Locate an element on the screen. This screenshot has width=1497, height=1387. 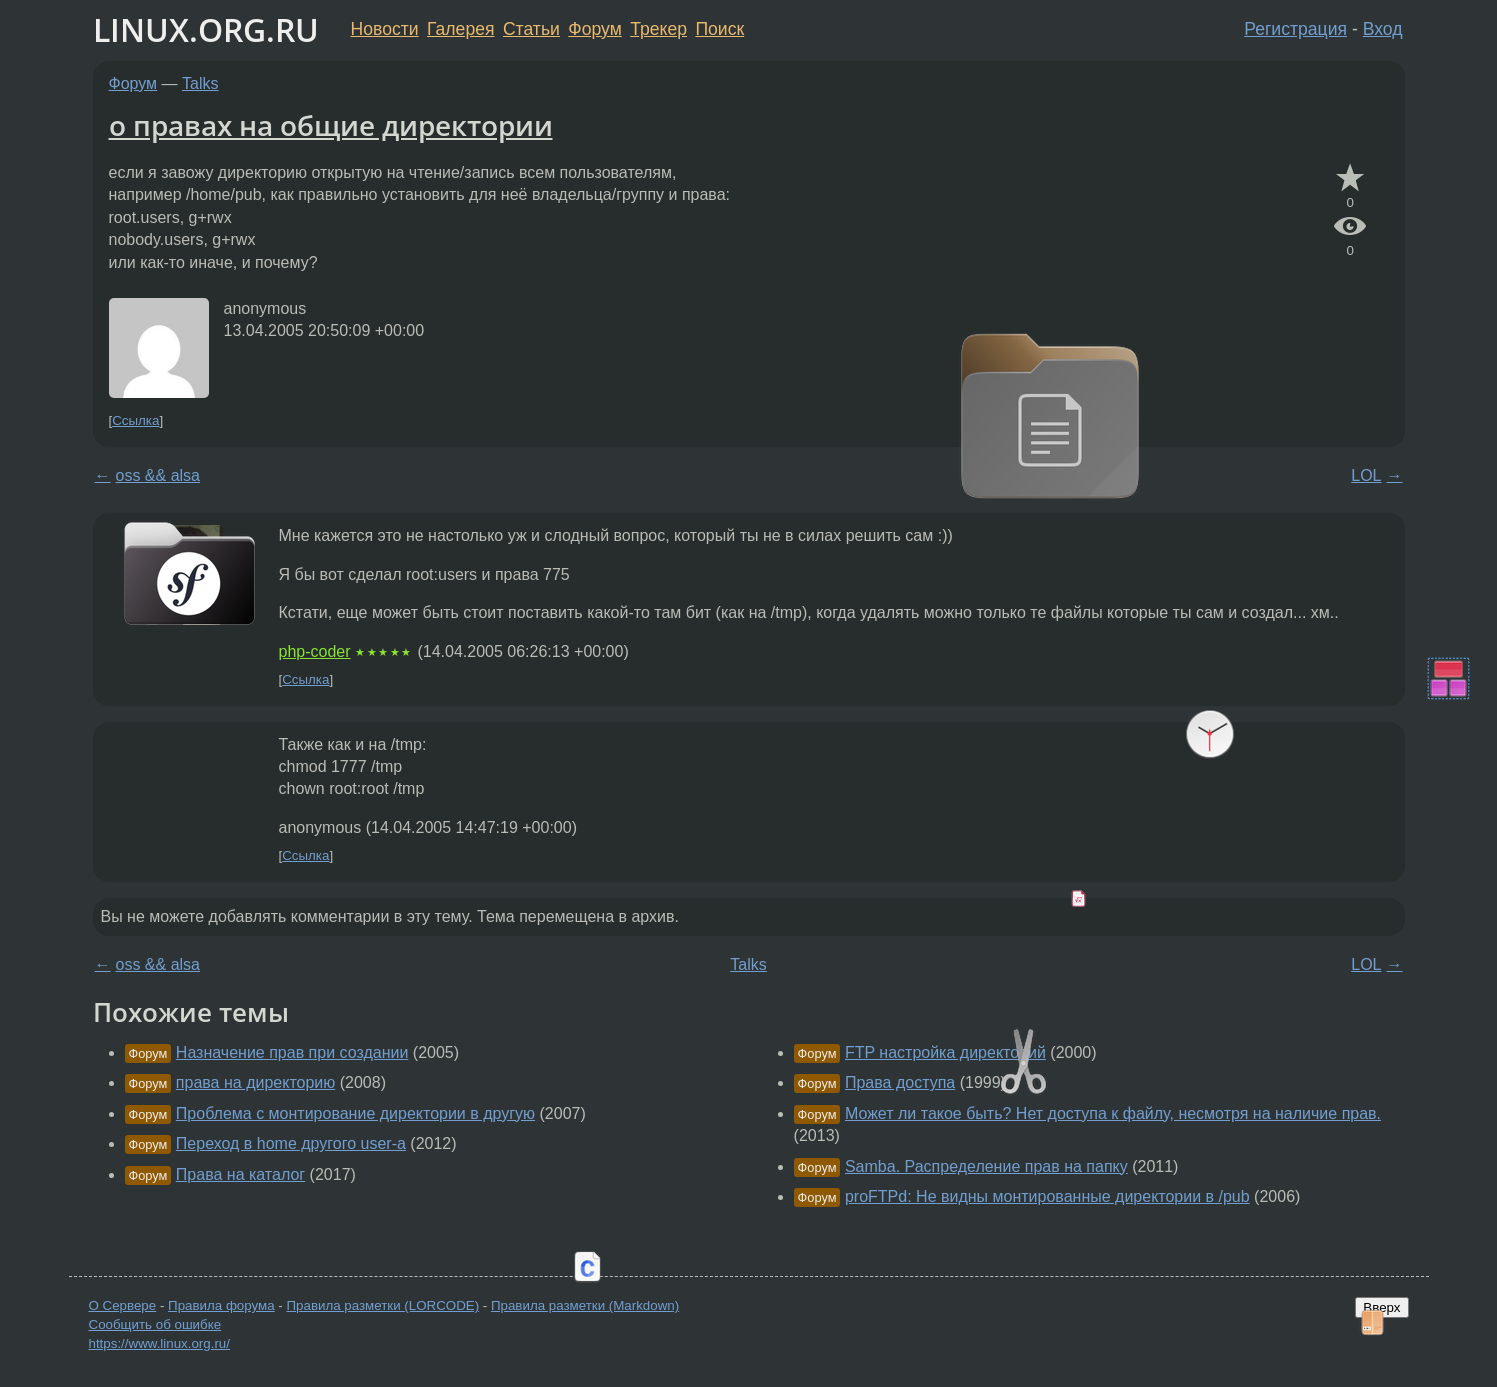
open your documents folder is located at coordinates (1050, 416).